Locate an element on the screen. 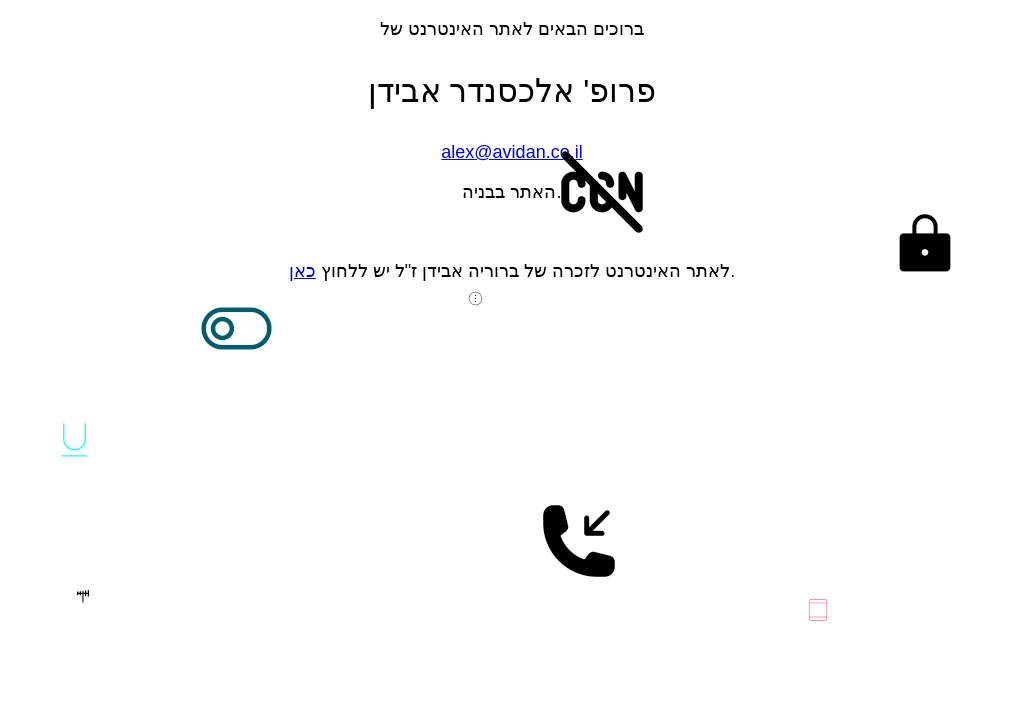 This screenshot has width=1024, height=720. incoming call notification is located at coordinates (579, 541).